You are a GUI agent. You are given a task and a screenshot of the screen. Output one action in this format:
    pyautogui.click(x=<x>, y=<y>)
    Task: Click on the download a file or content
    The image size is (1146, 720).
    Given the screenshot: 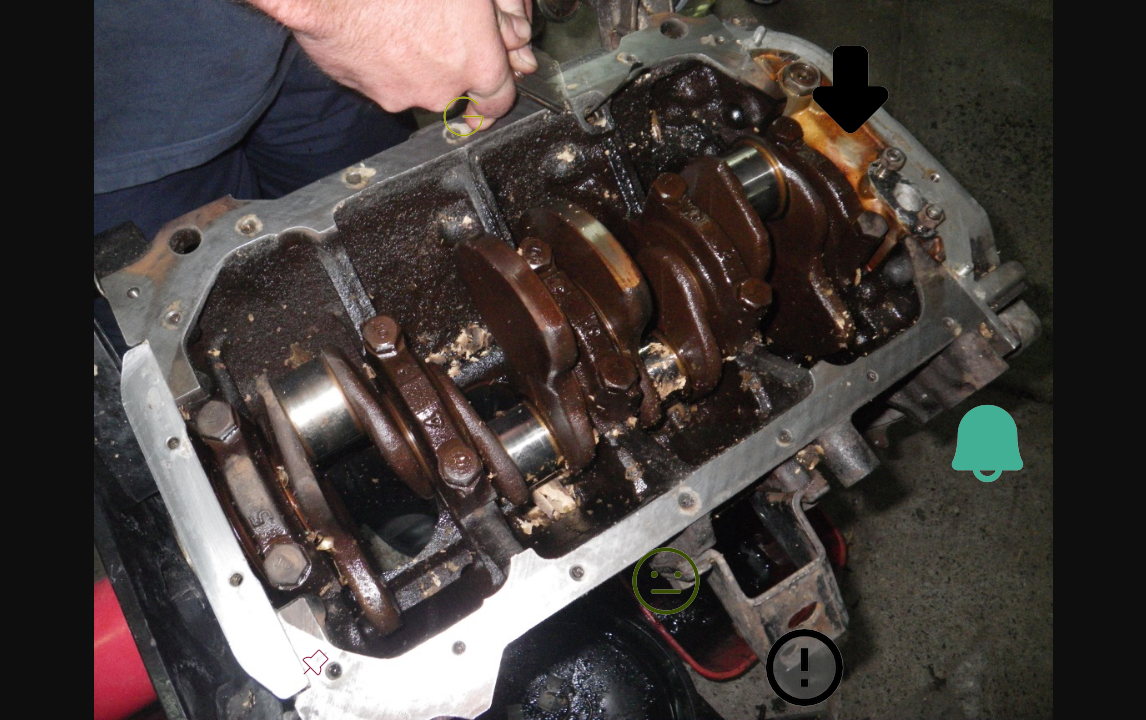 What is the action you would take?
    pyautogui.click(x=850, y=90)
    